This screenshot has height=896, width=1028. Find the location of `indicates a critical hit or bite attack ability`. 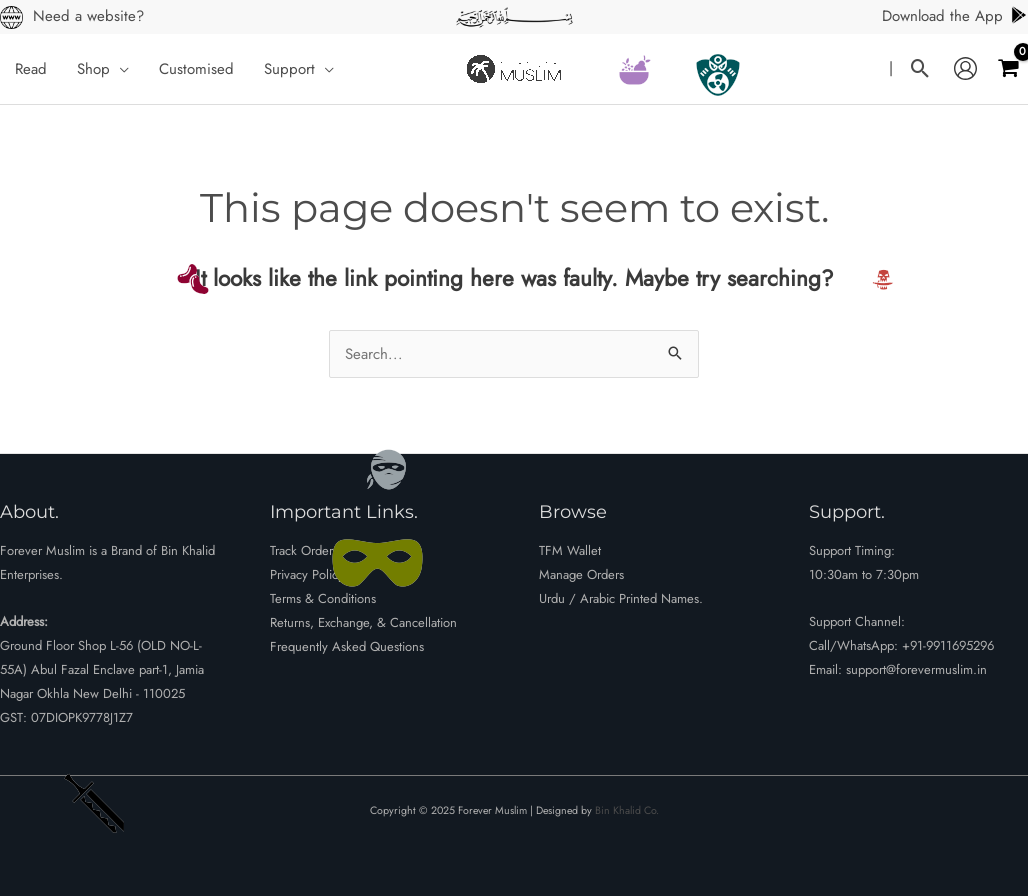

indicates a critical hit or bite attack ability is located at coordinates (883, 280).